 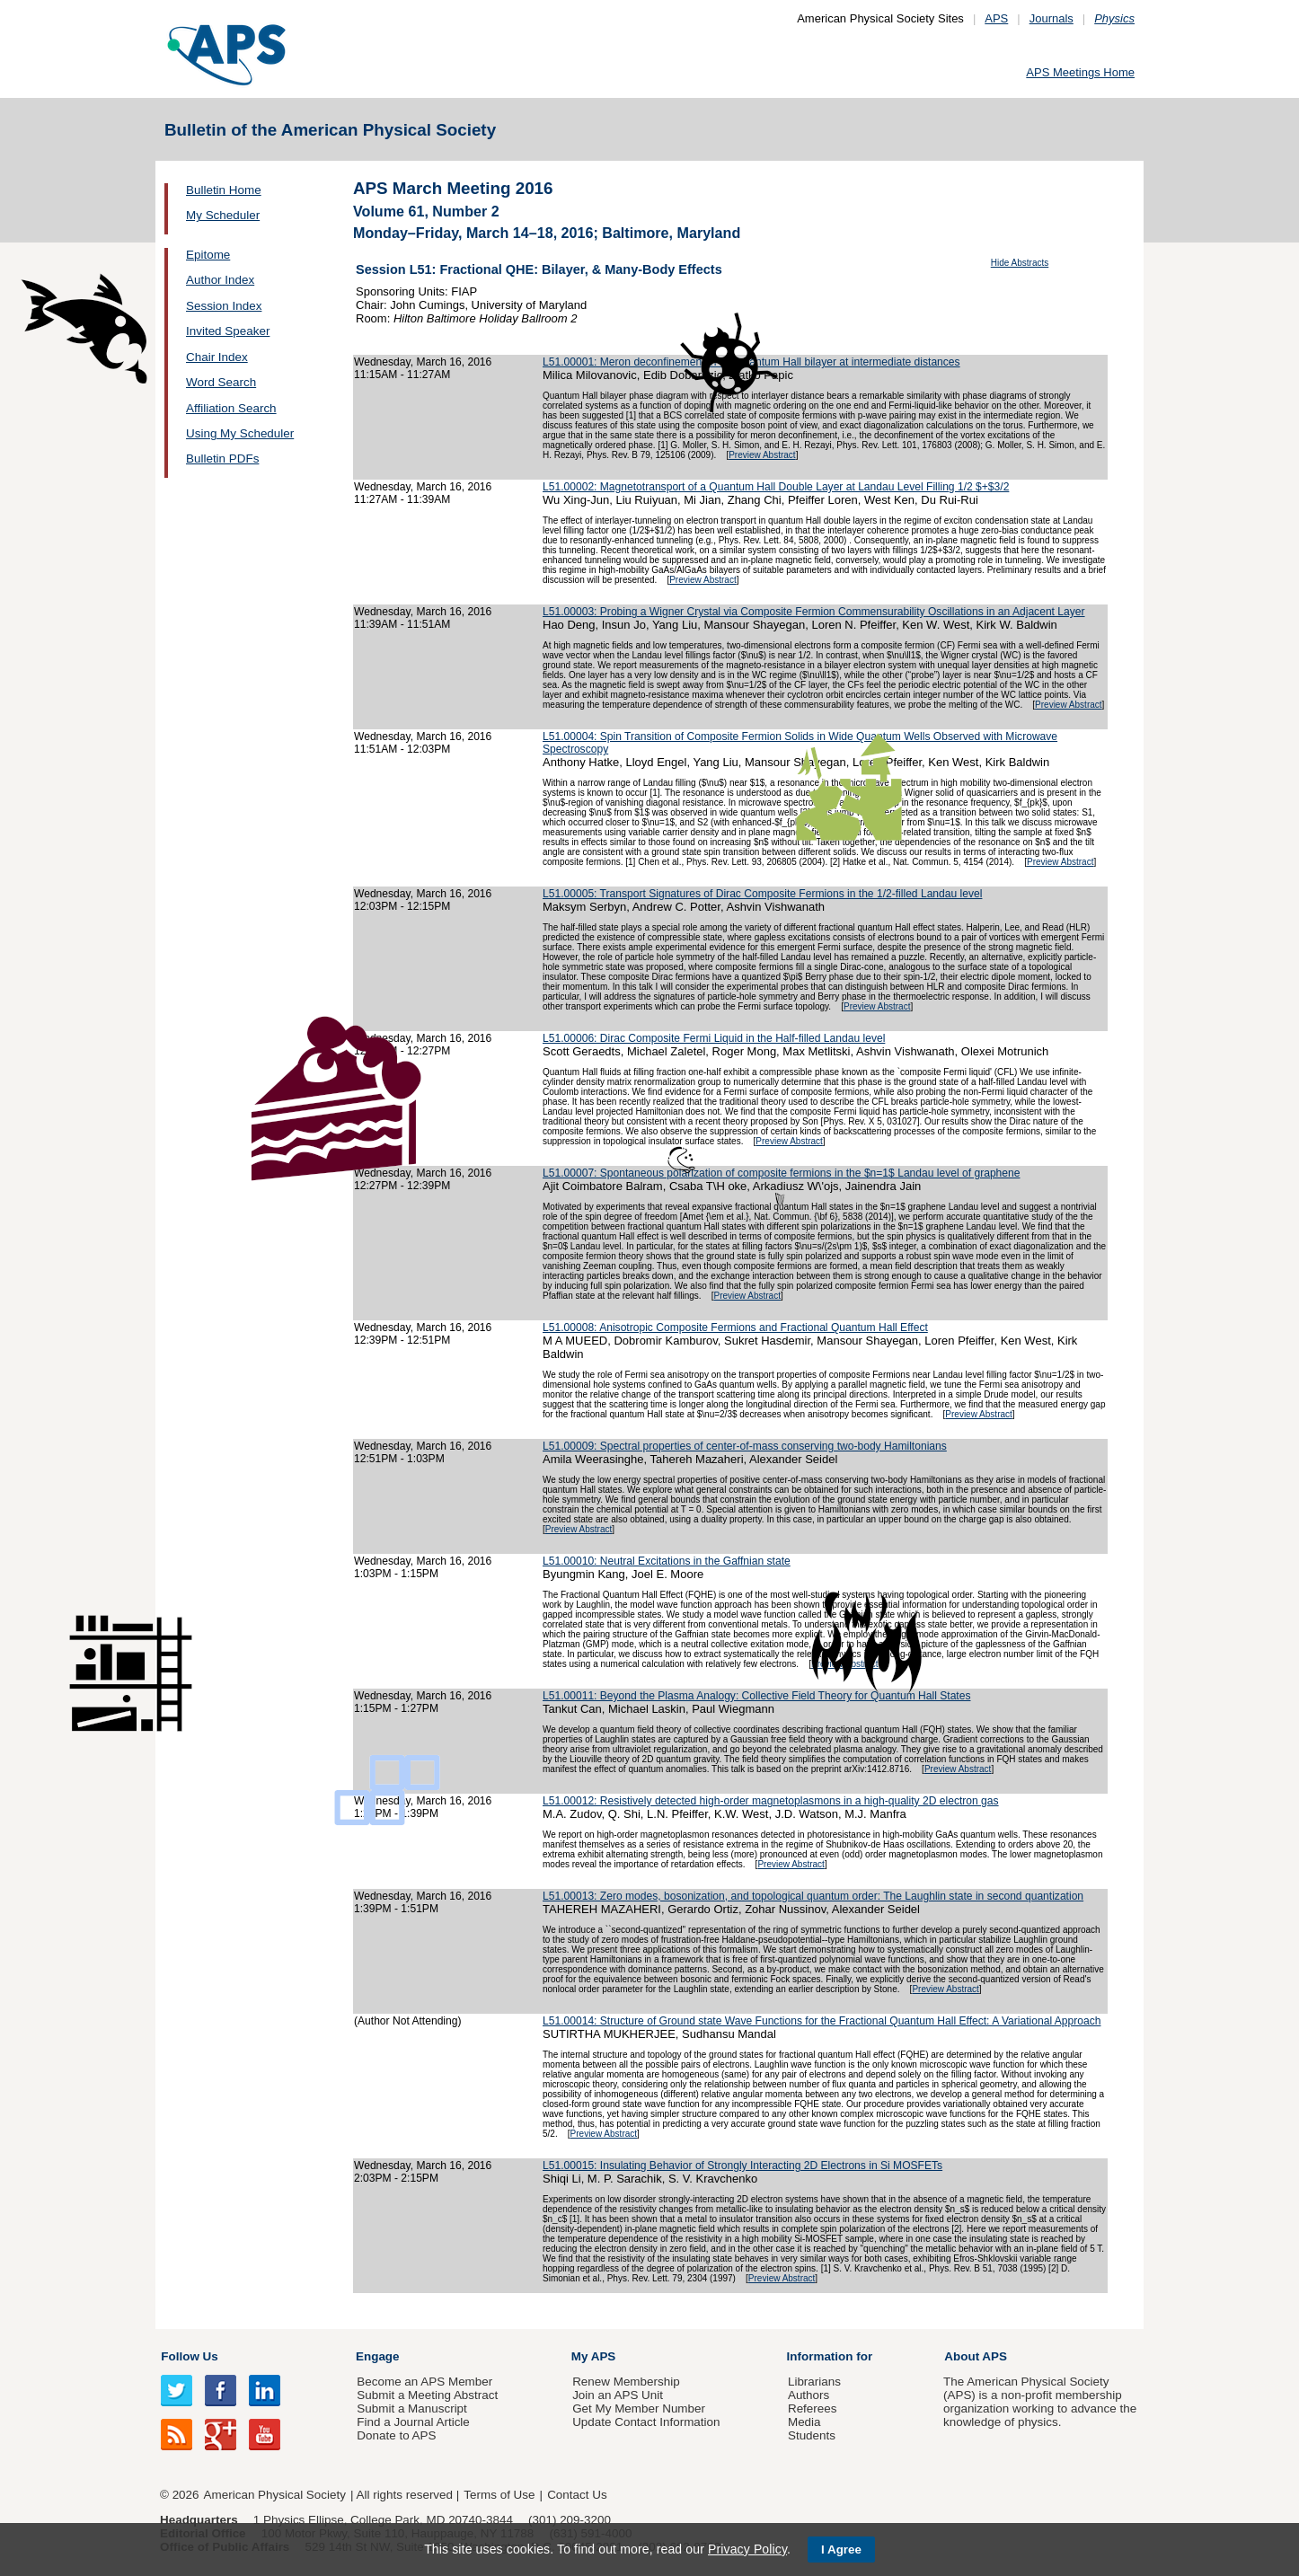 I want to click on view birthday or celebration events, so click(x=336, y=1101).